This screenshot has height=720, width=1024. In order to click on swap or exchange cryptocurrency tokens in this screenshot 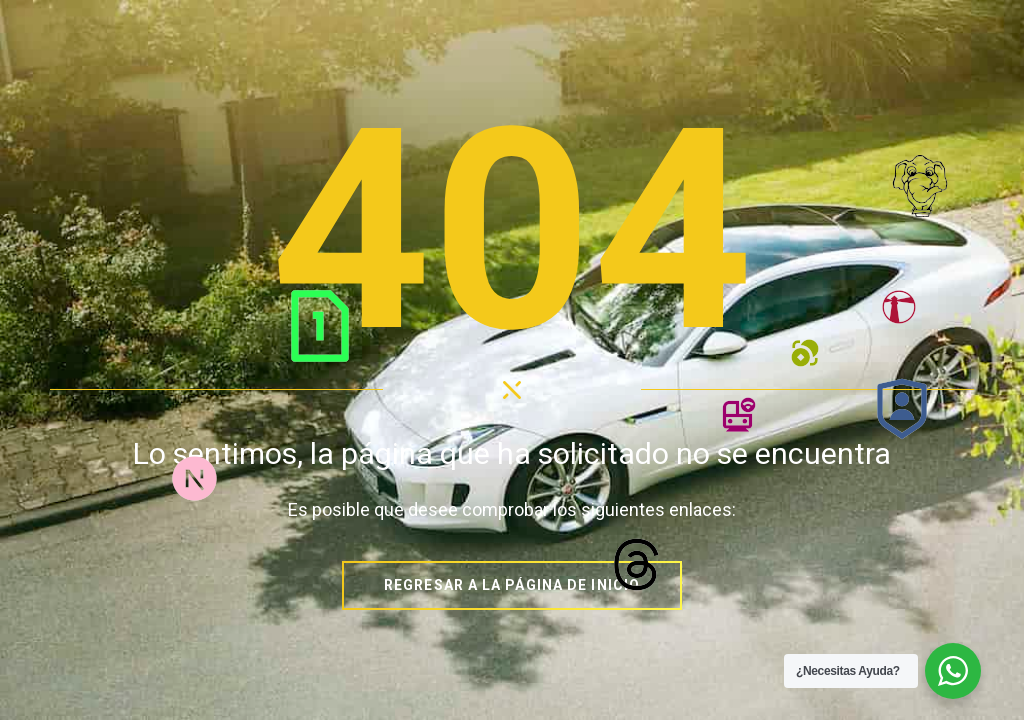, I will do `click(805, 353)`.